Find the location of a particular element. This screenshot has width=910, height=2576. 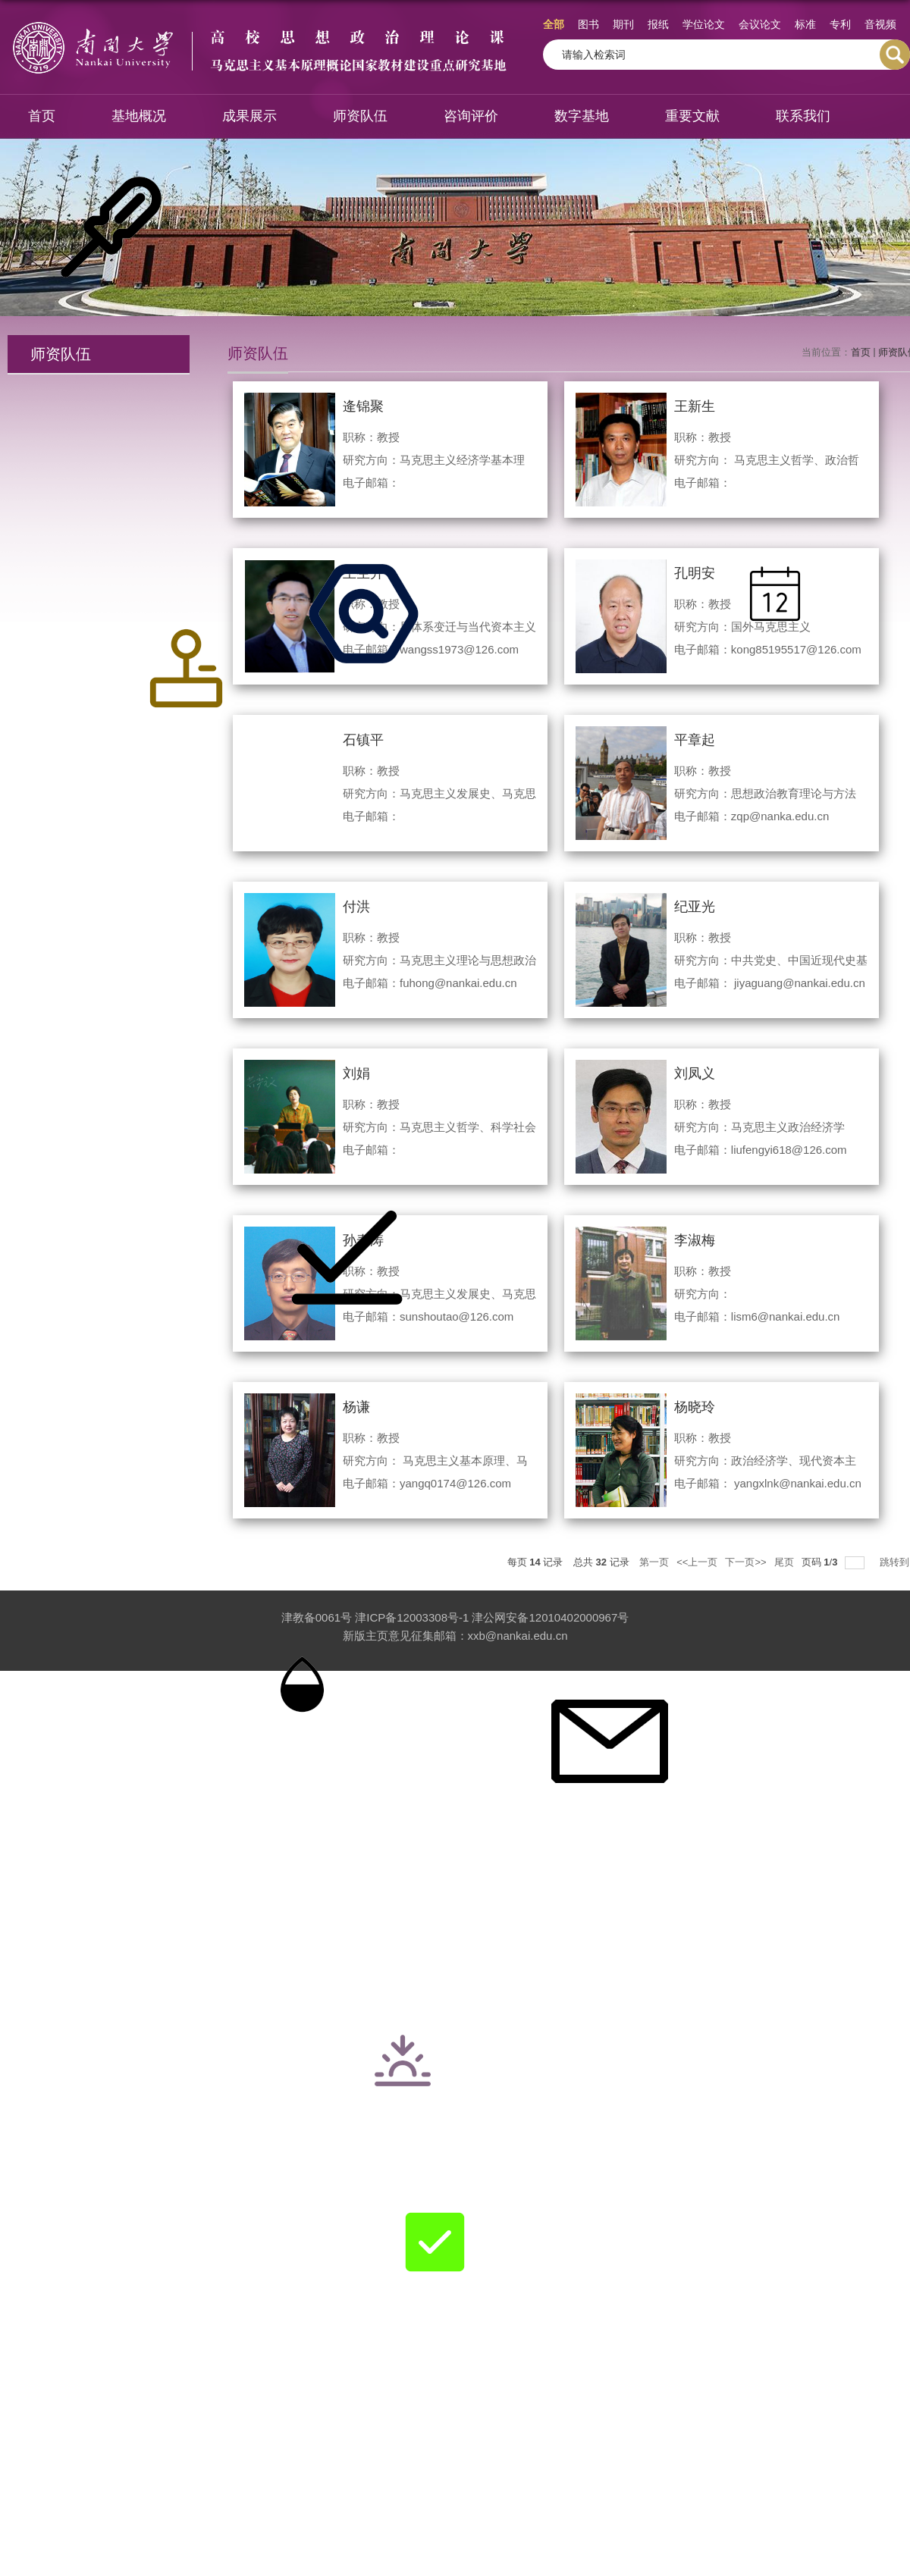

open your inbox is located at coordinates (610, 1741).